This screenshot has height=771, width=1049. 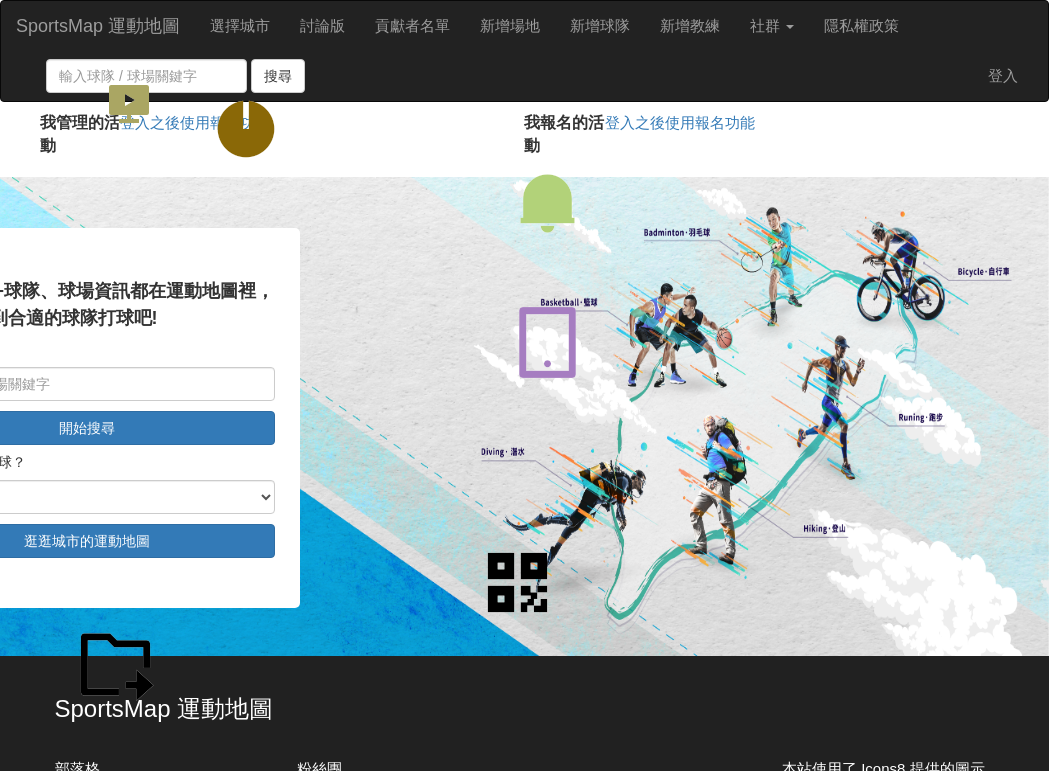 I want to click on view your notifications, so click(x=547, y=201).